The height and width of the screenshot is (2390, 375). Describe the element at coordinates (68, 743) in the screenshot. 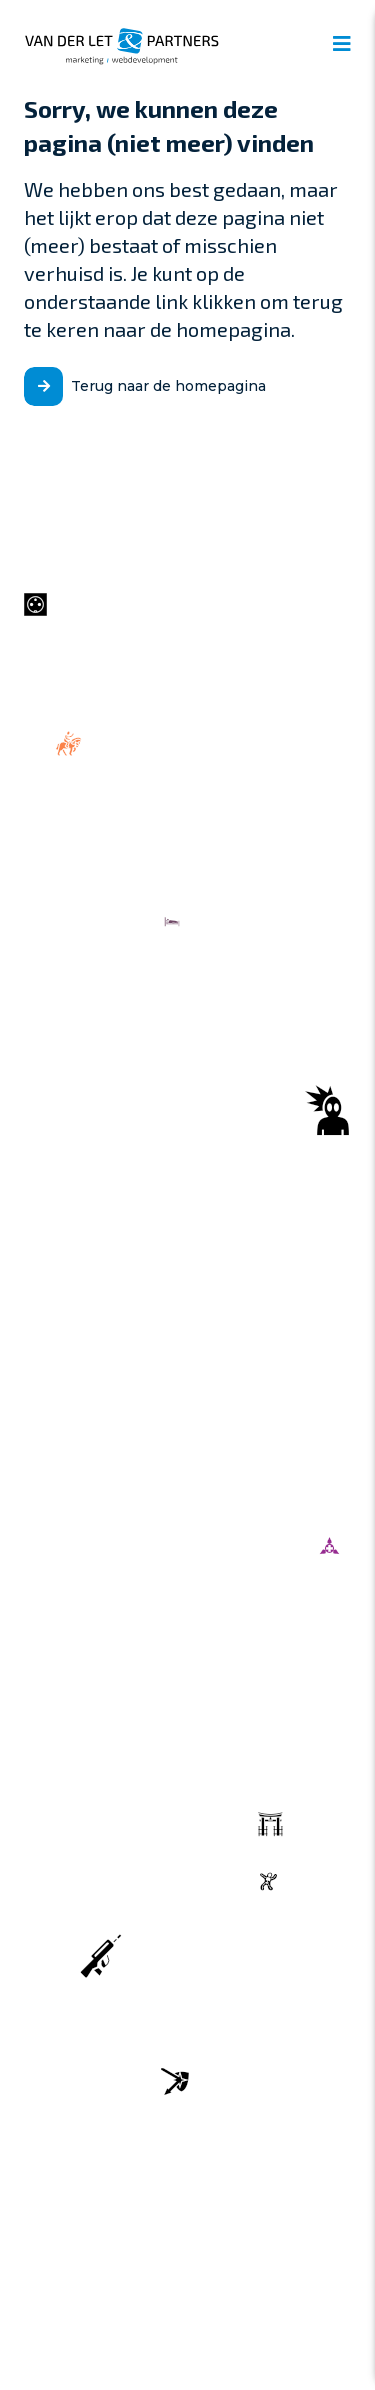

I see `select cavalry unit type` at that location.